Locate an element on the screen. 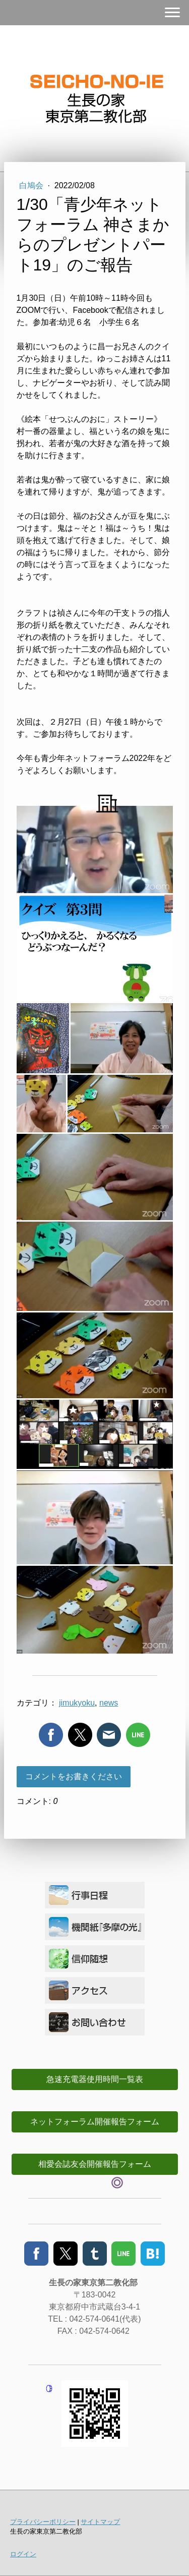  view office or workplace location is located at coordinates (106, 803).